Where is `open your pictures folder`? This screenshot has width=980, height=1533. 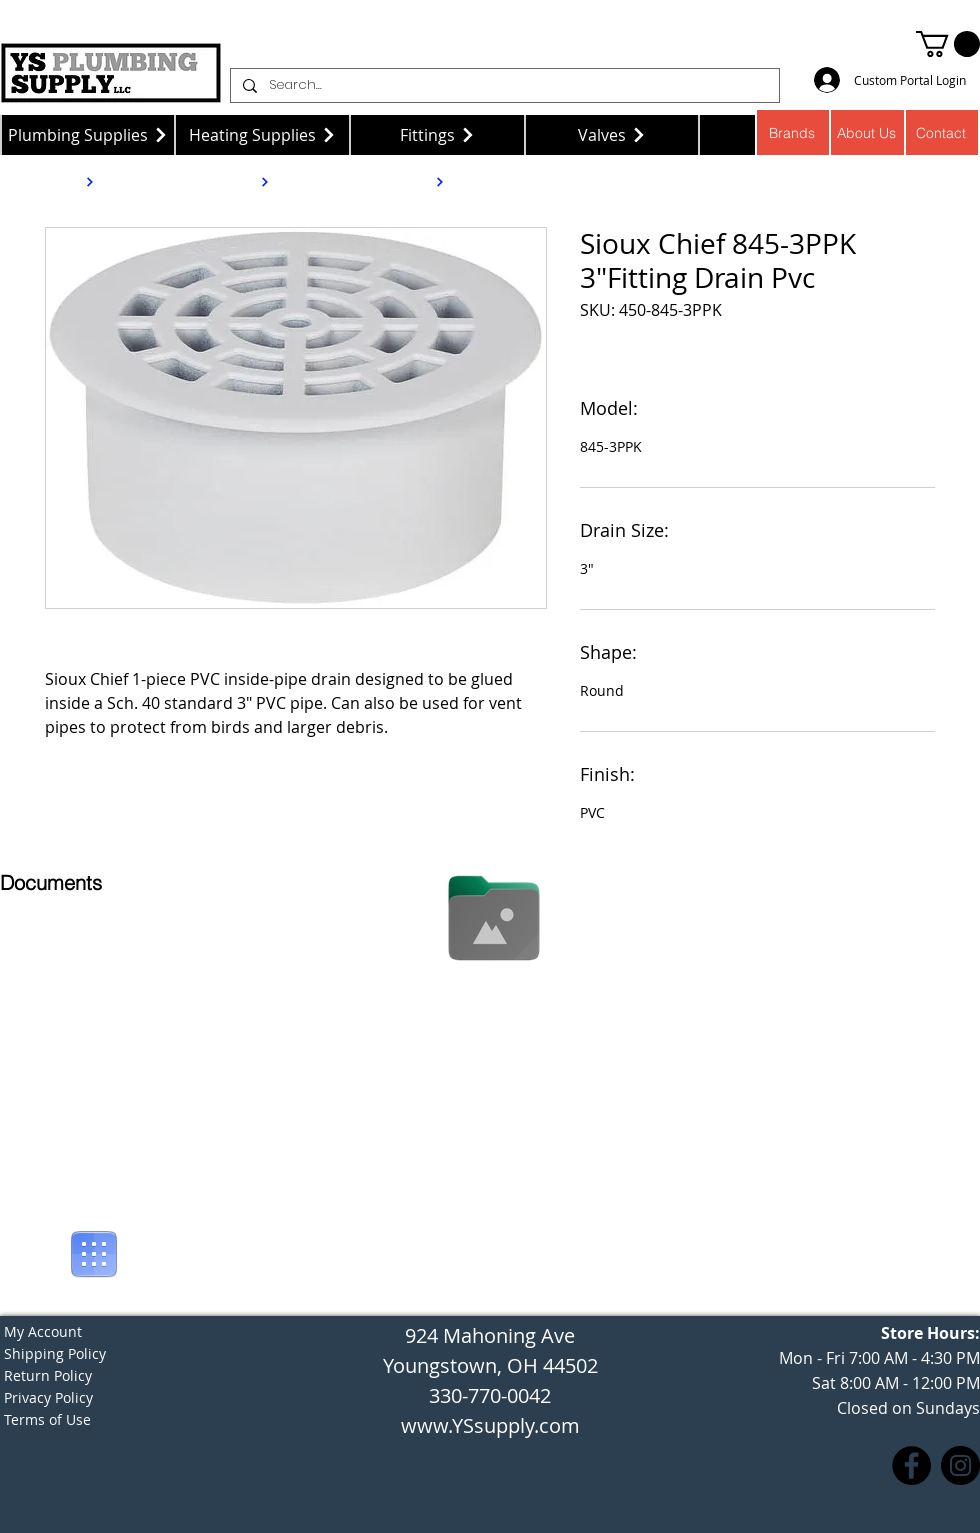
open your pictures folder is located at coordinates (494, 918).